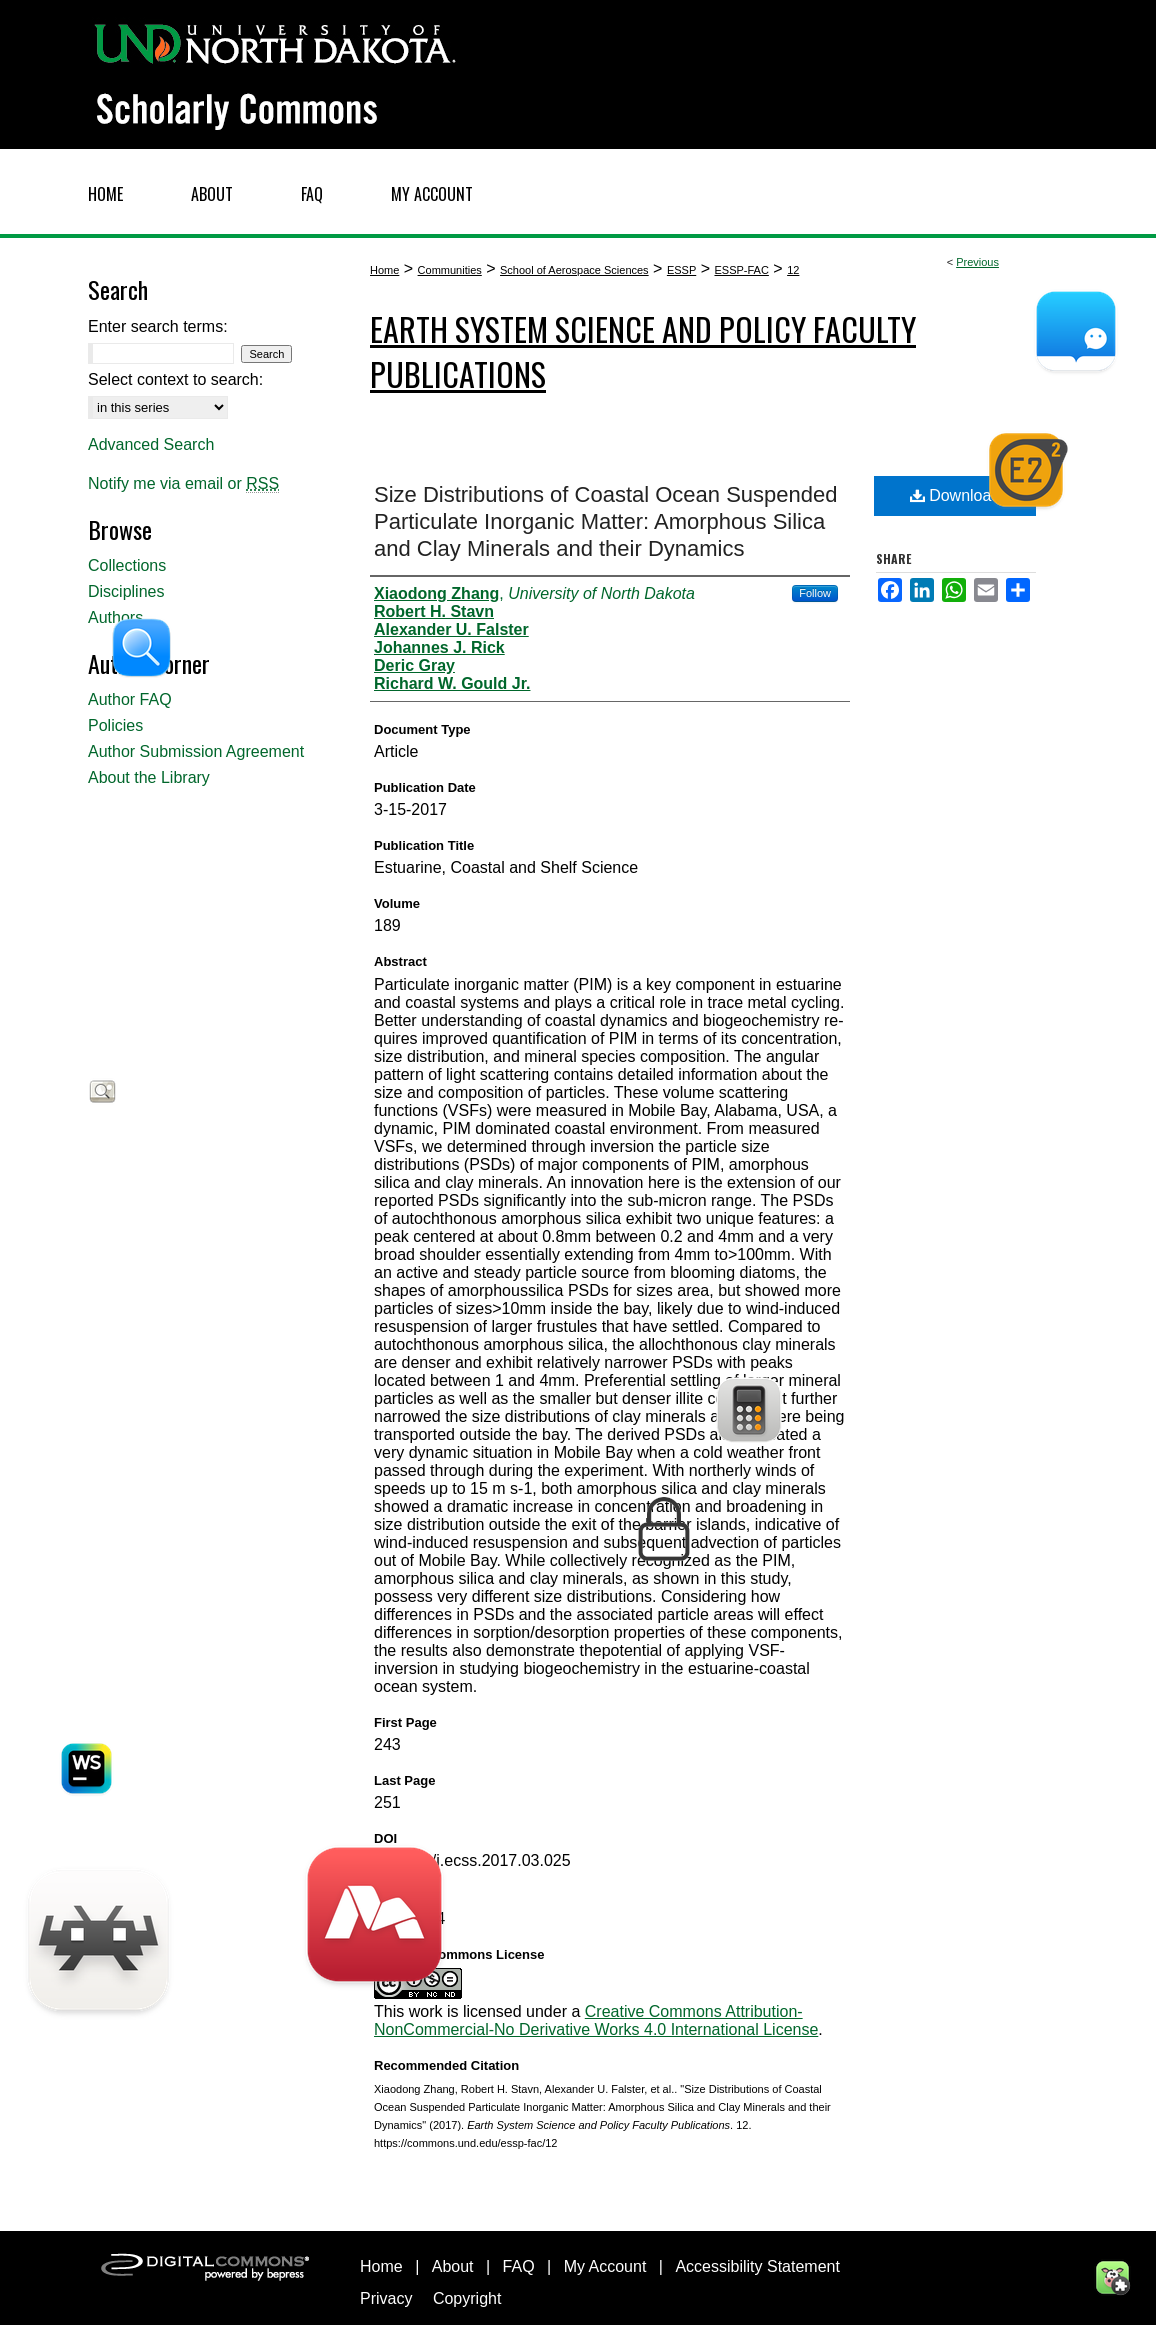 The image size is (1156, 2325). Describe the element at coordinates (374, 1914) in the screenshot. I see `open master pdf editor application` at that location.